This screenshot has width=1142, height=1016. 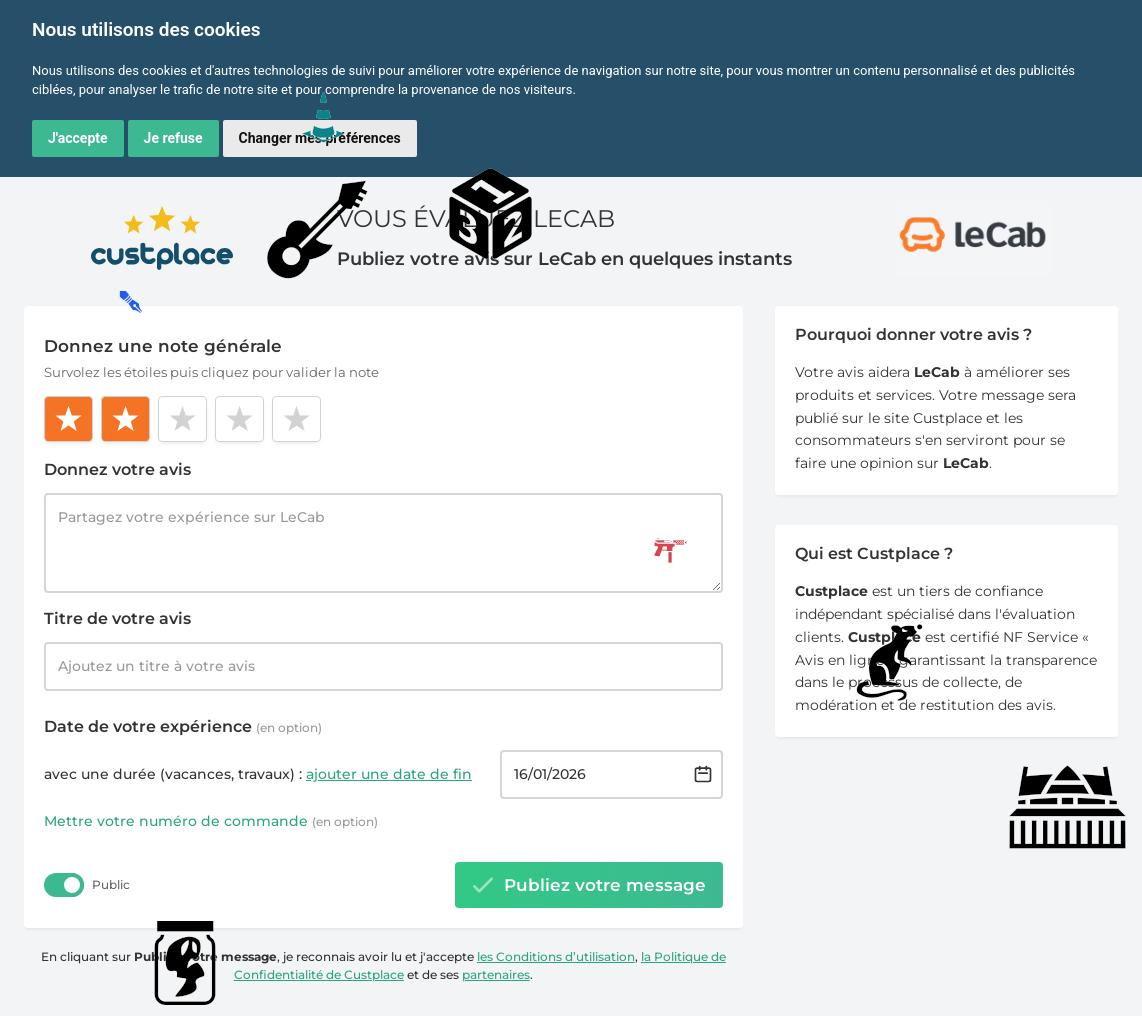 I want to click on access music or audio settings, so click(x=317, y=230).